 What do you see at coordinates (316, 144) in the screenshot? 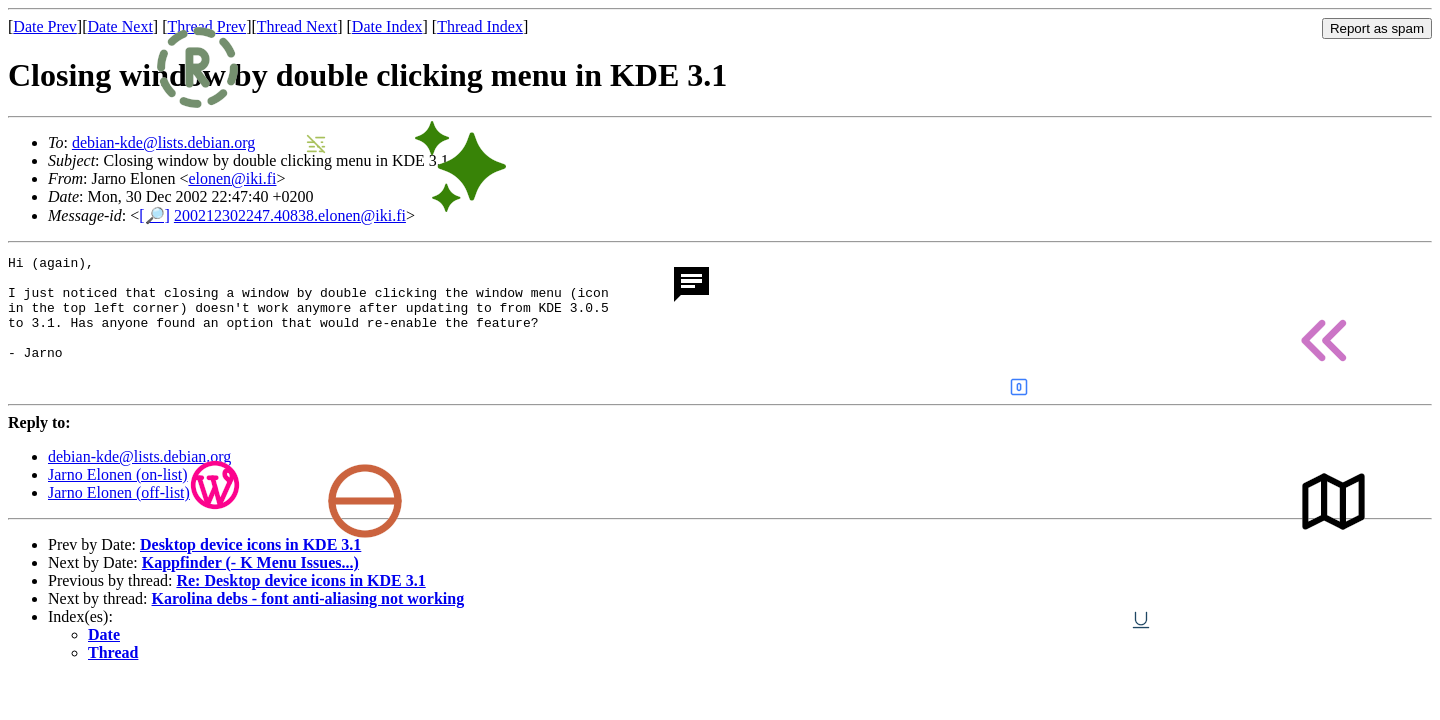
I see `disable mist or fog effect` at bounding box center [316, 144].